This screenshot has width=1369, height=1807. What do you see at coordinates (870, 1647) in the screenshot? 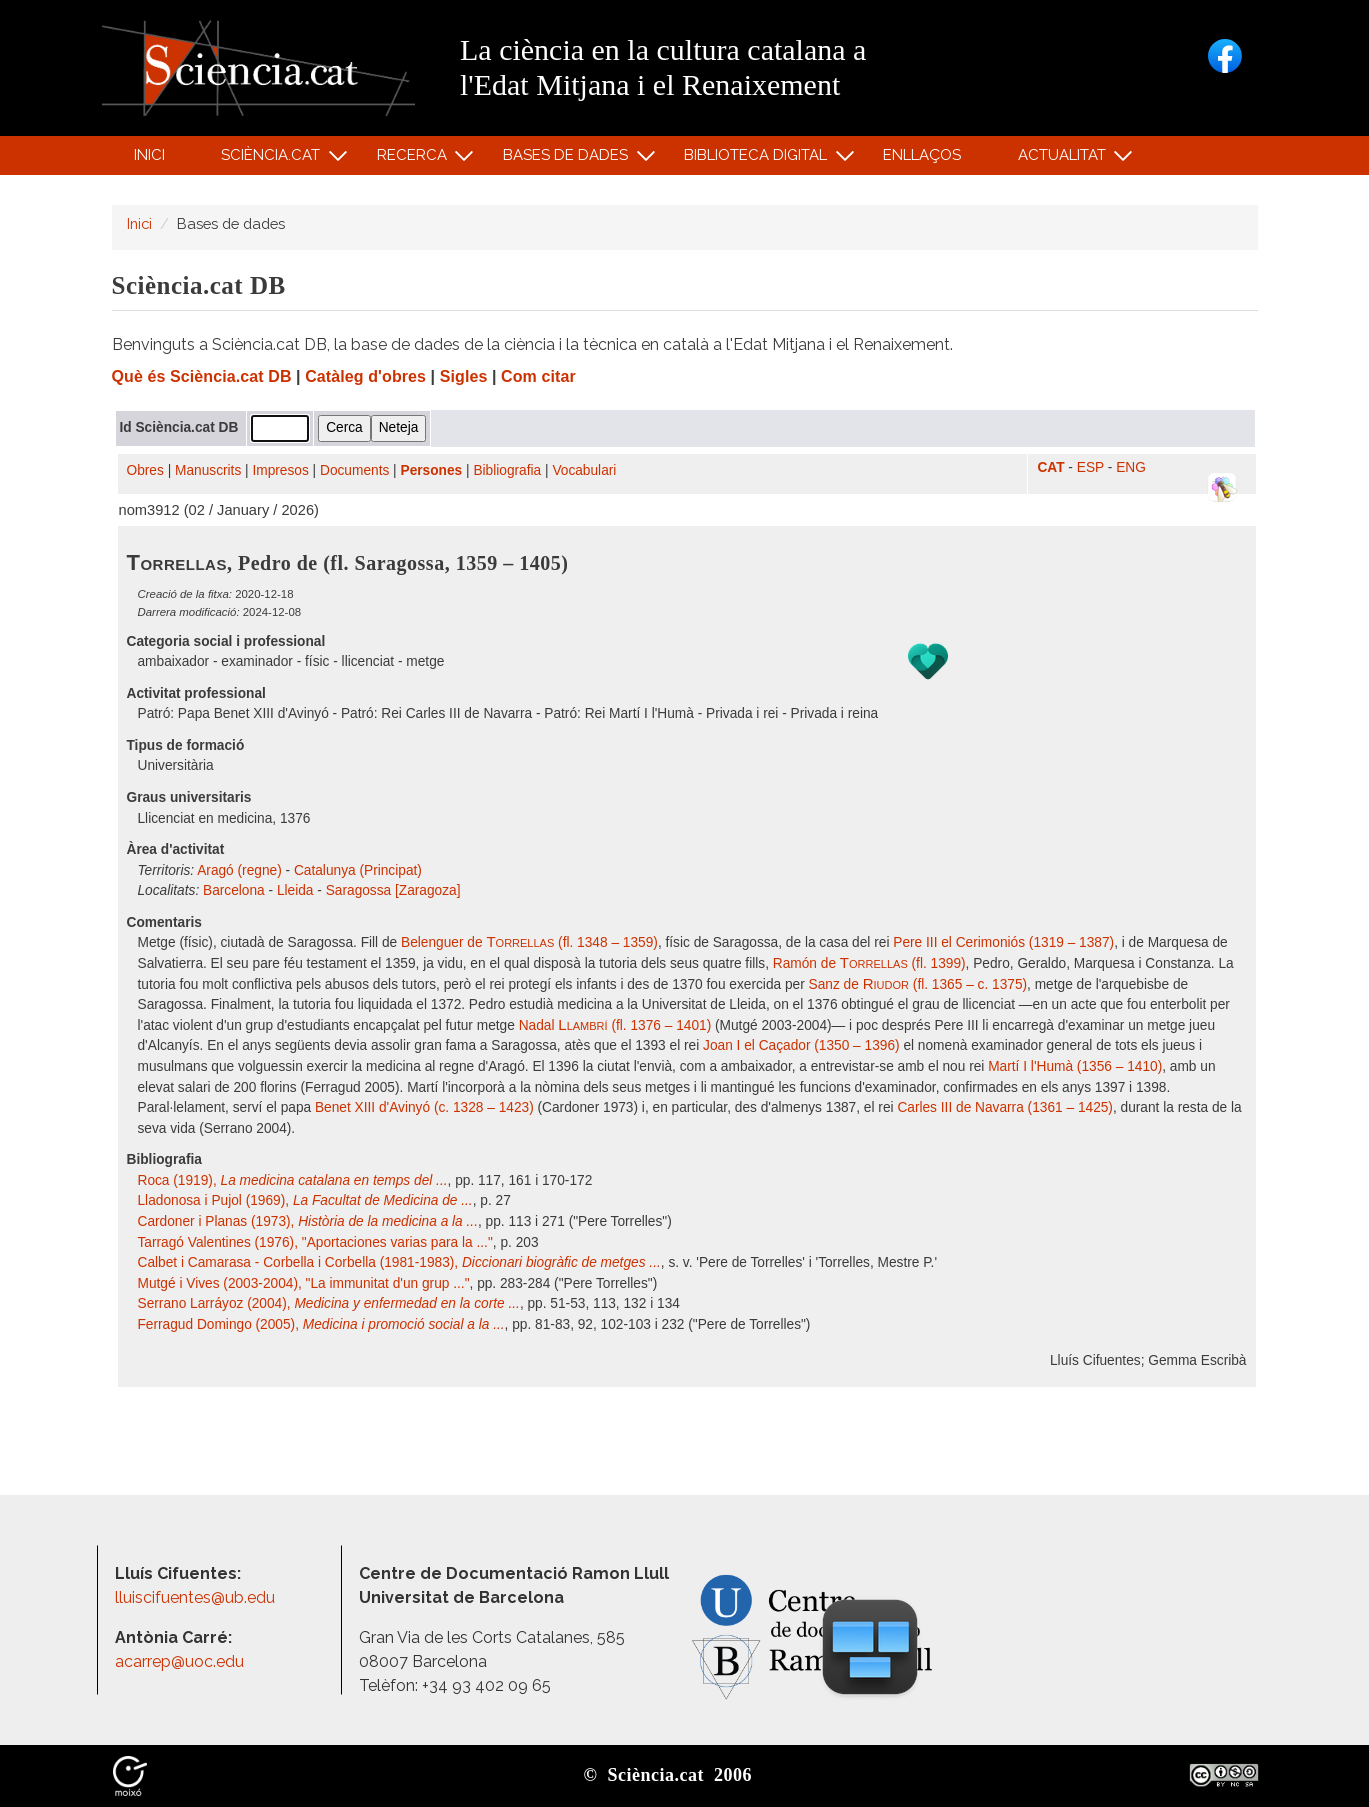
I see `open multitasking view` at bounding box center [870, 1647].